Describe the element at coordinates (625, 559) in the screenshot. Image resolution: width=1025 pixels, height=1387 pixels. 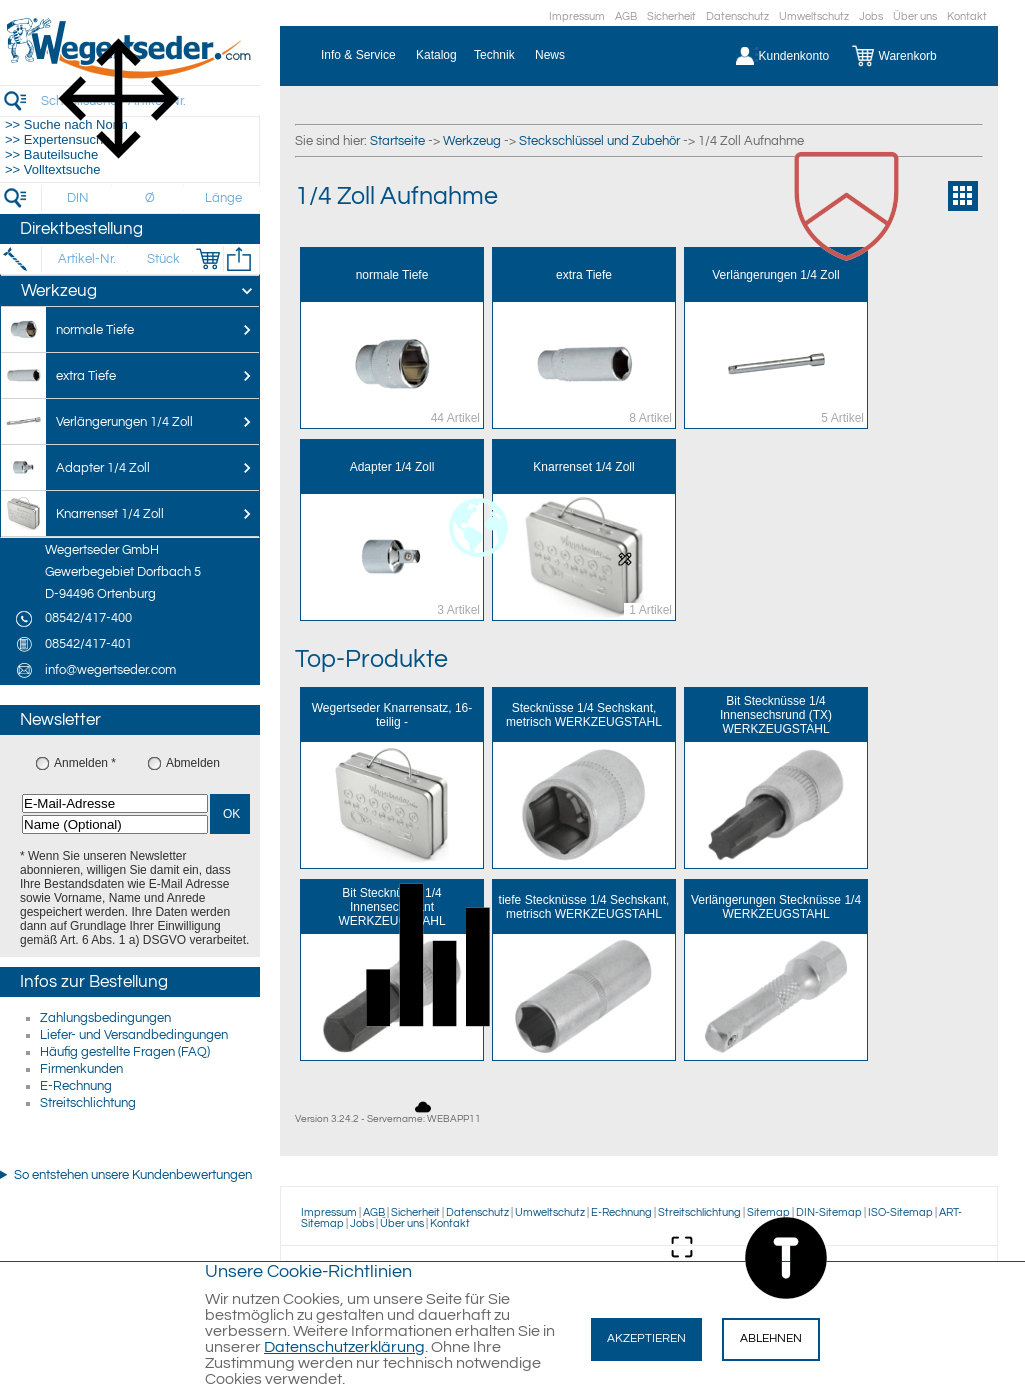
I see `access settings or configuration options` at that location.